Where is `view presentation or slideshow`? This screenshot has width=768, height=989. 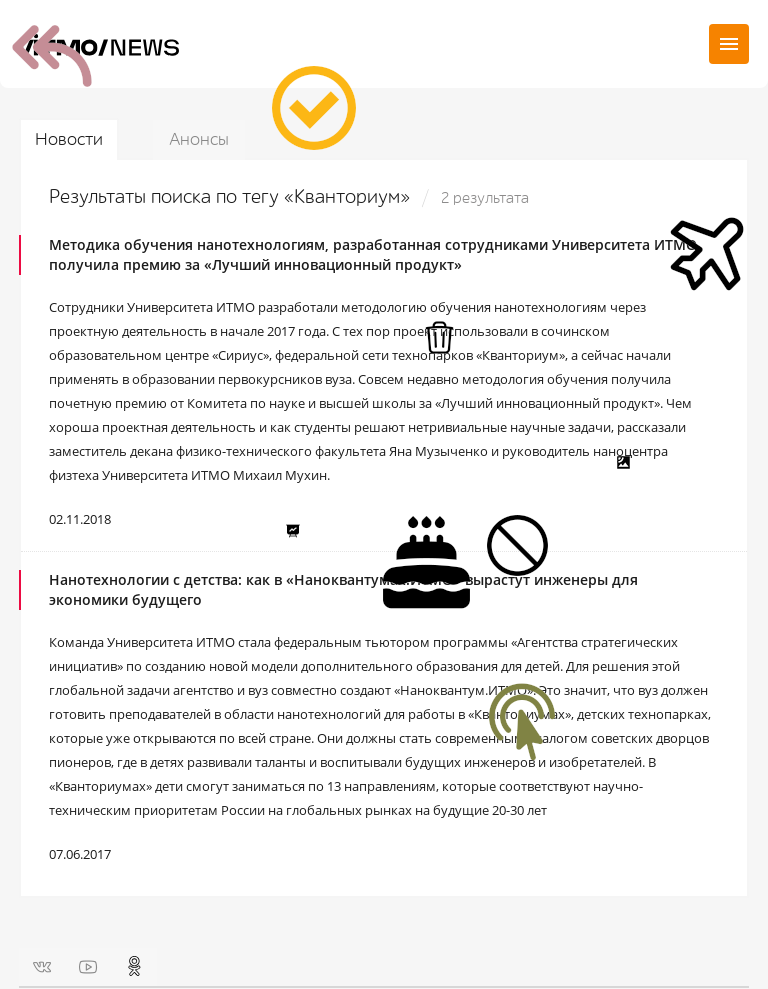
view presentation or slideshow is located at coordinates (293, 531).